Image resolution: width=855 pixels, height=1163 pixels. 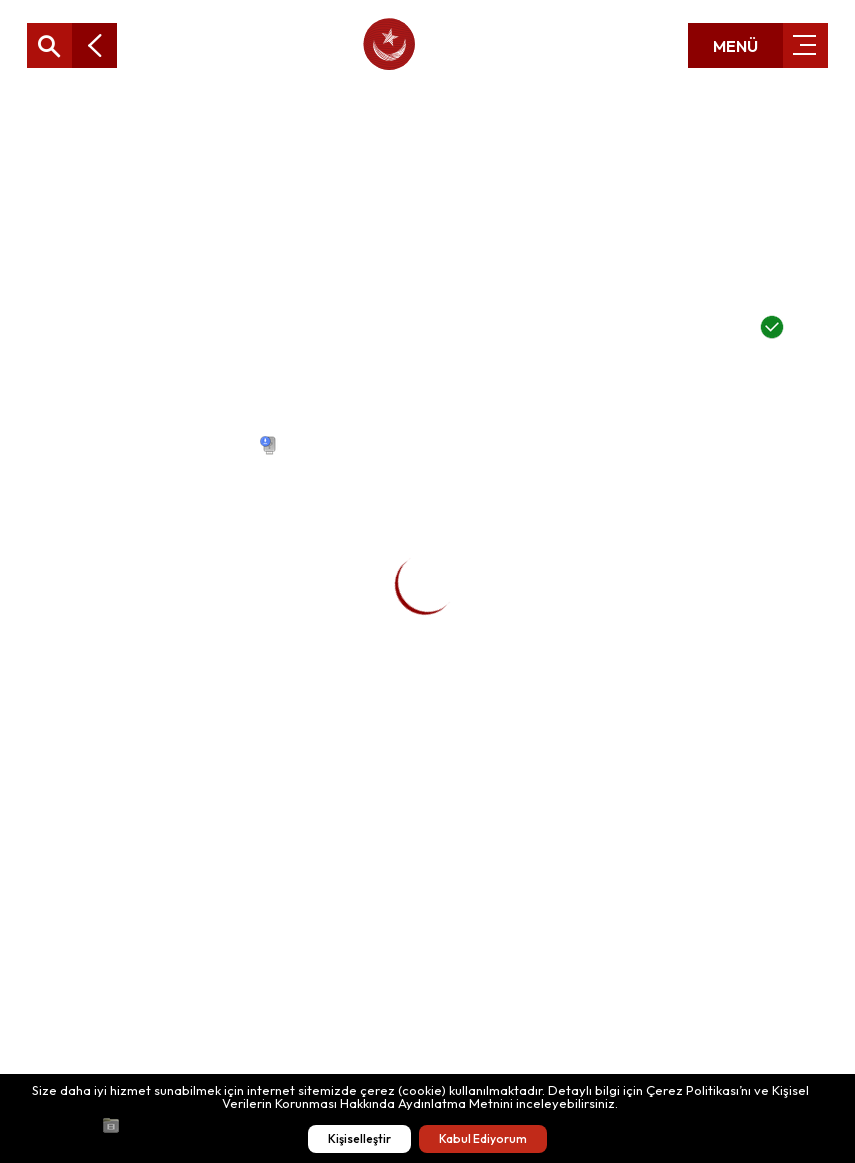 What do you see at coordinates (269, 445) in the screenshot?
I see `create a bootable USB drive` at bounding box center [269, 445].